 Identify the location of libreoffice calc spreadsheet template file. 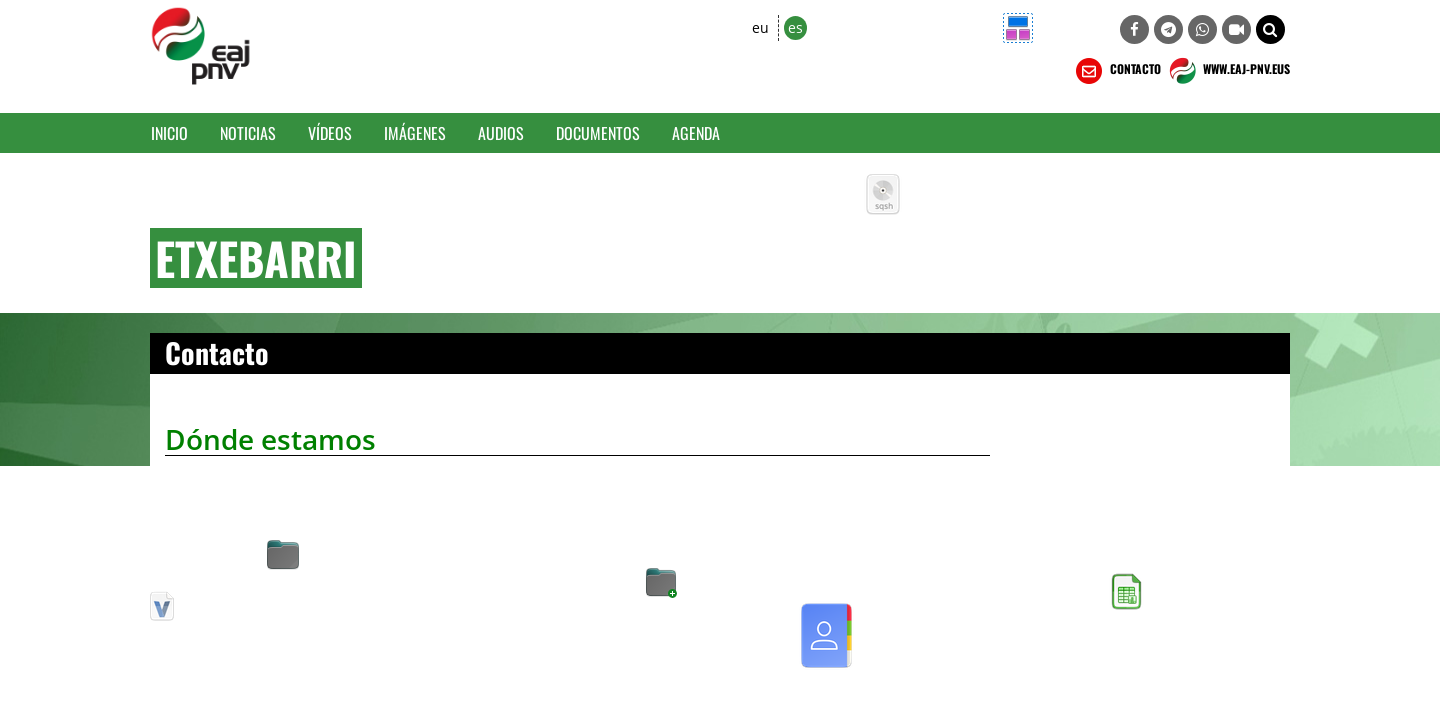
(1126, 591).